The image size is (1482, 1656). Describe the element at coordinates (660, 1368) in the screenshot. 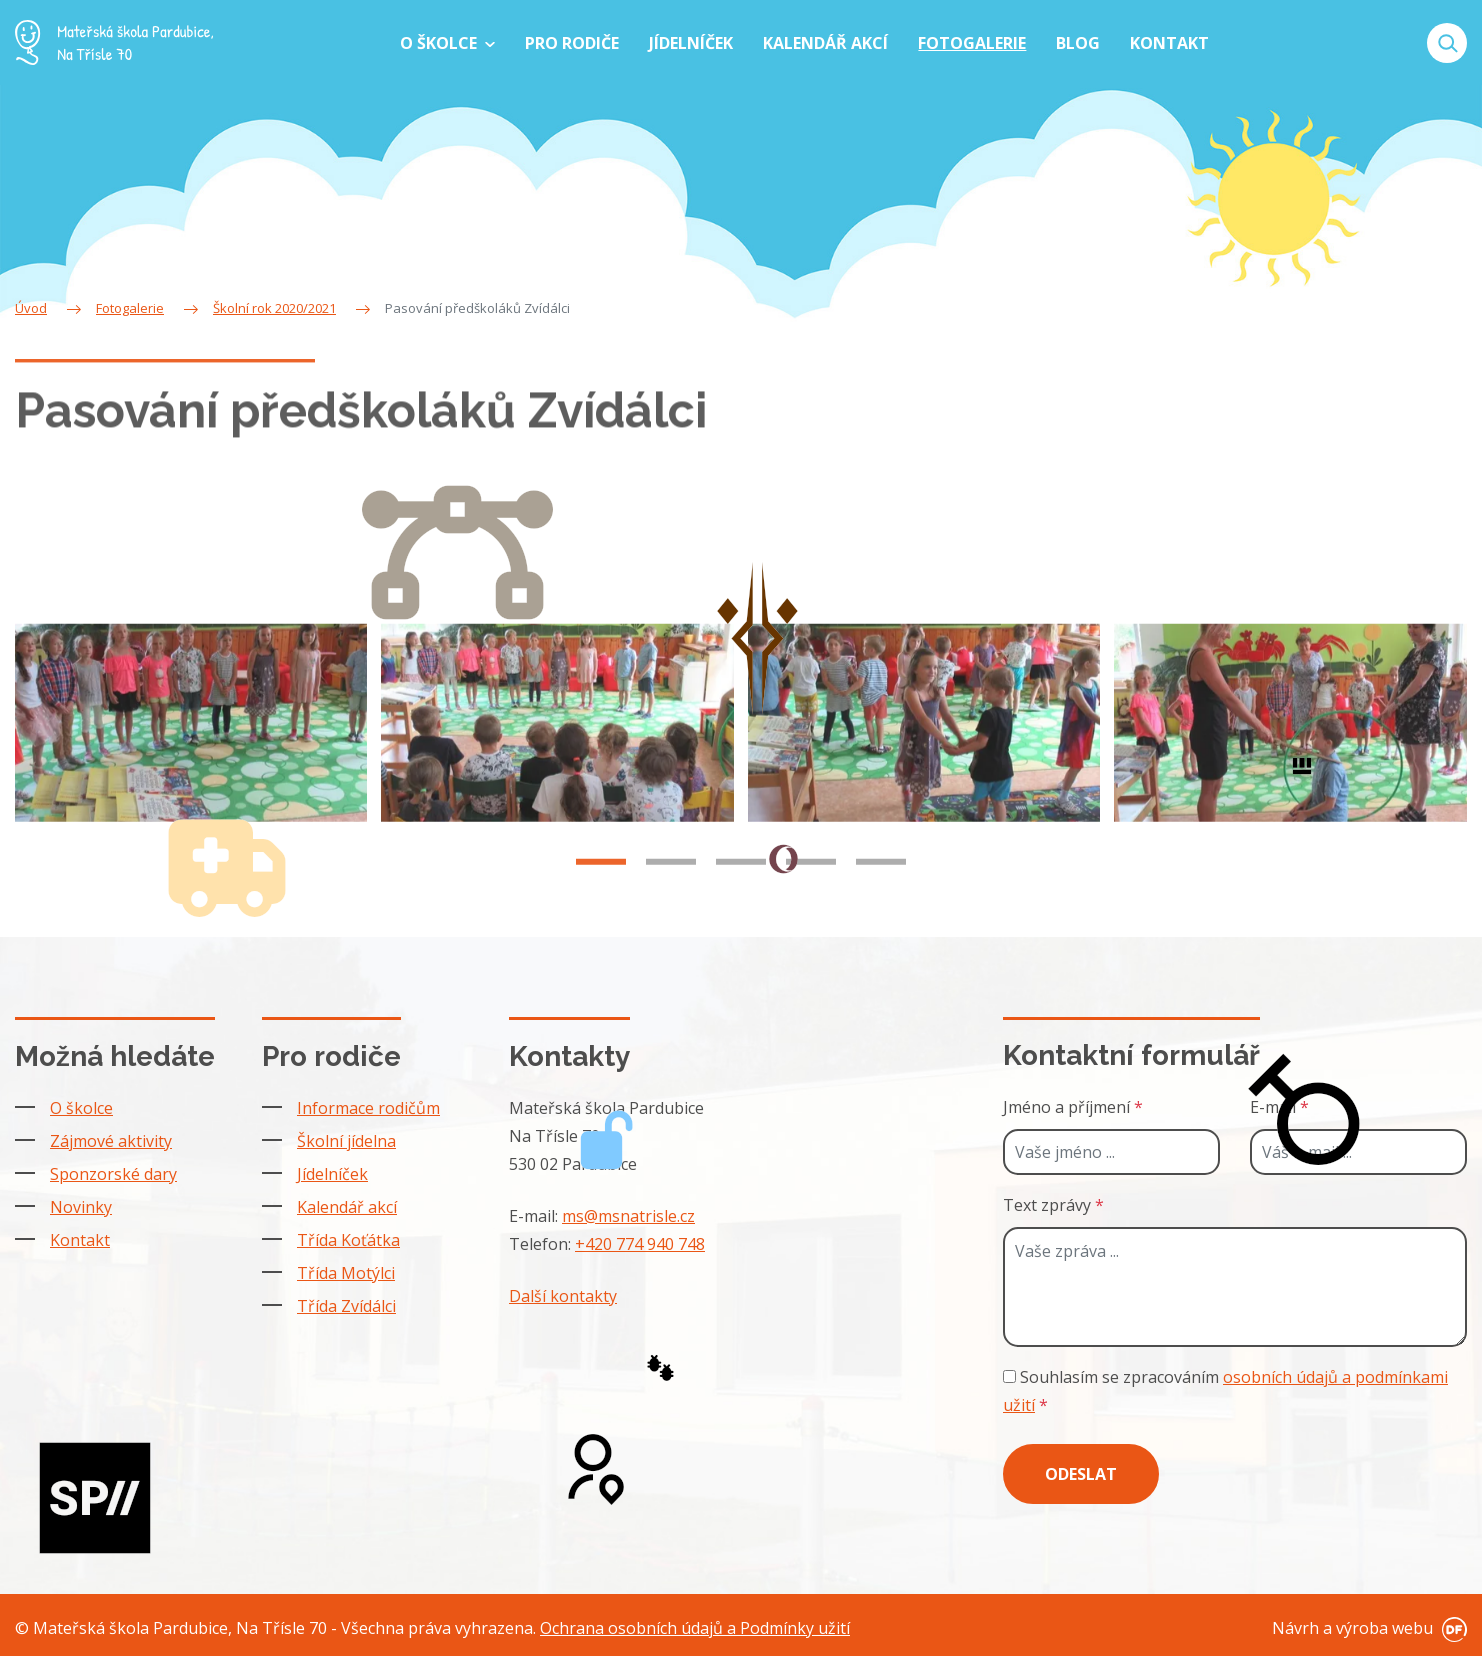

I see `view bug reports or known issues` at that location.